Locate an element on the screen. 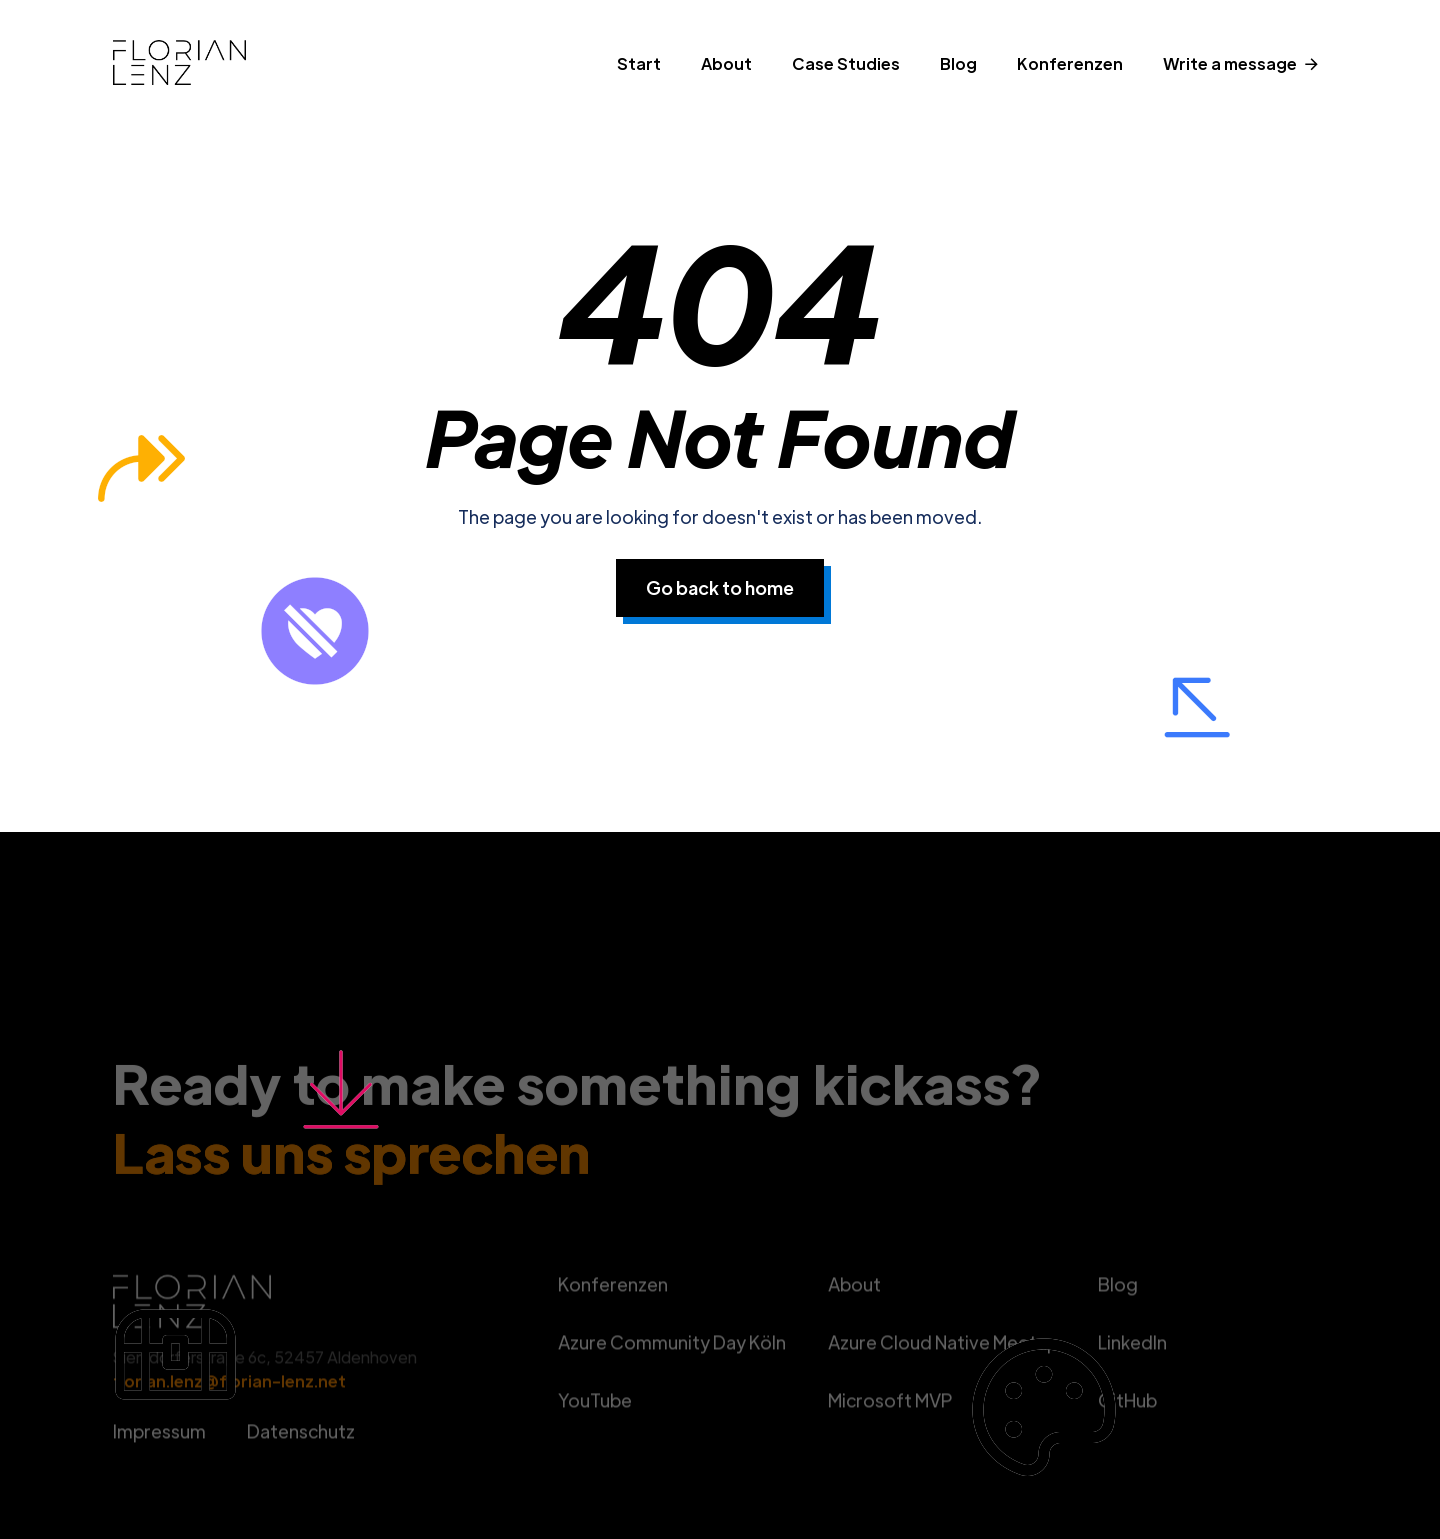  access color or theme customization options is located at coordinates (1044, 1410).